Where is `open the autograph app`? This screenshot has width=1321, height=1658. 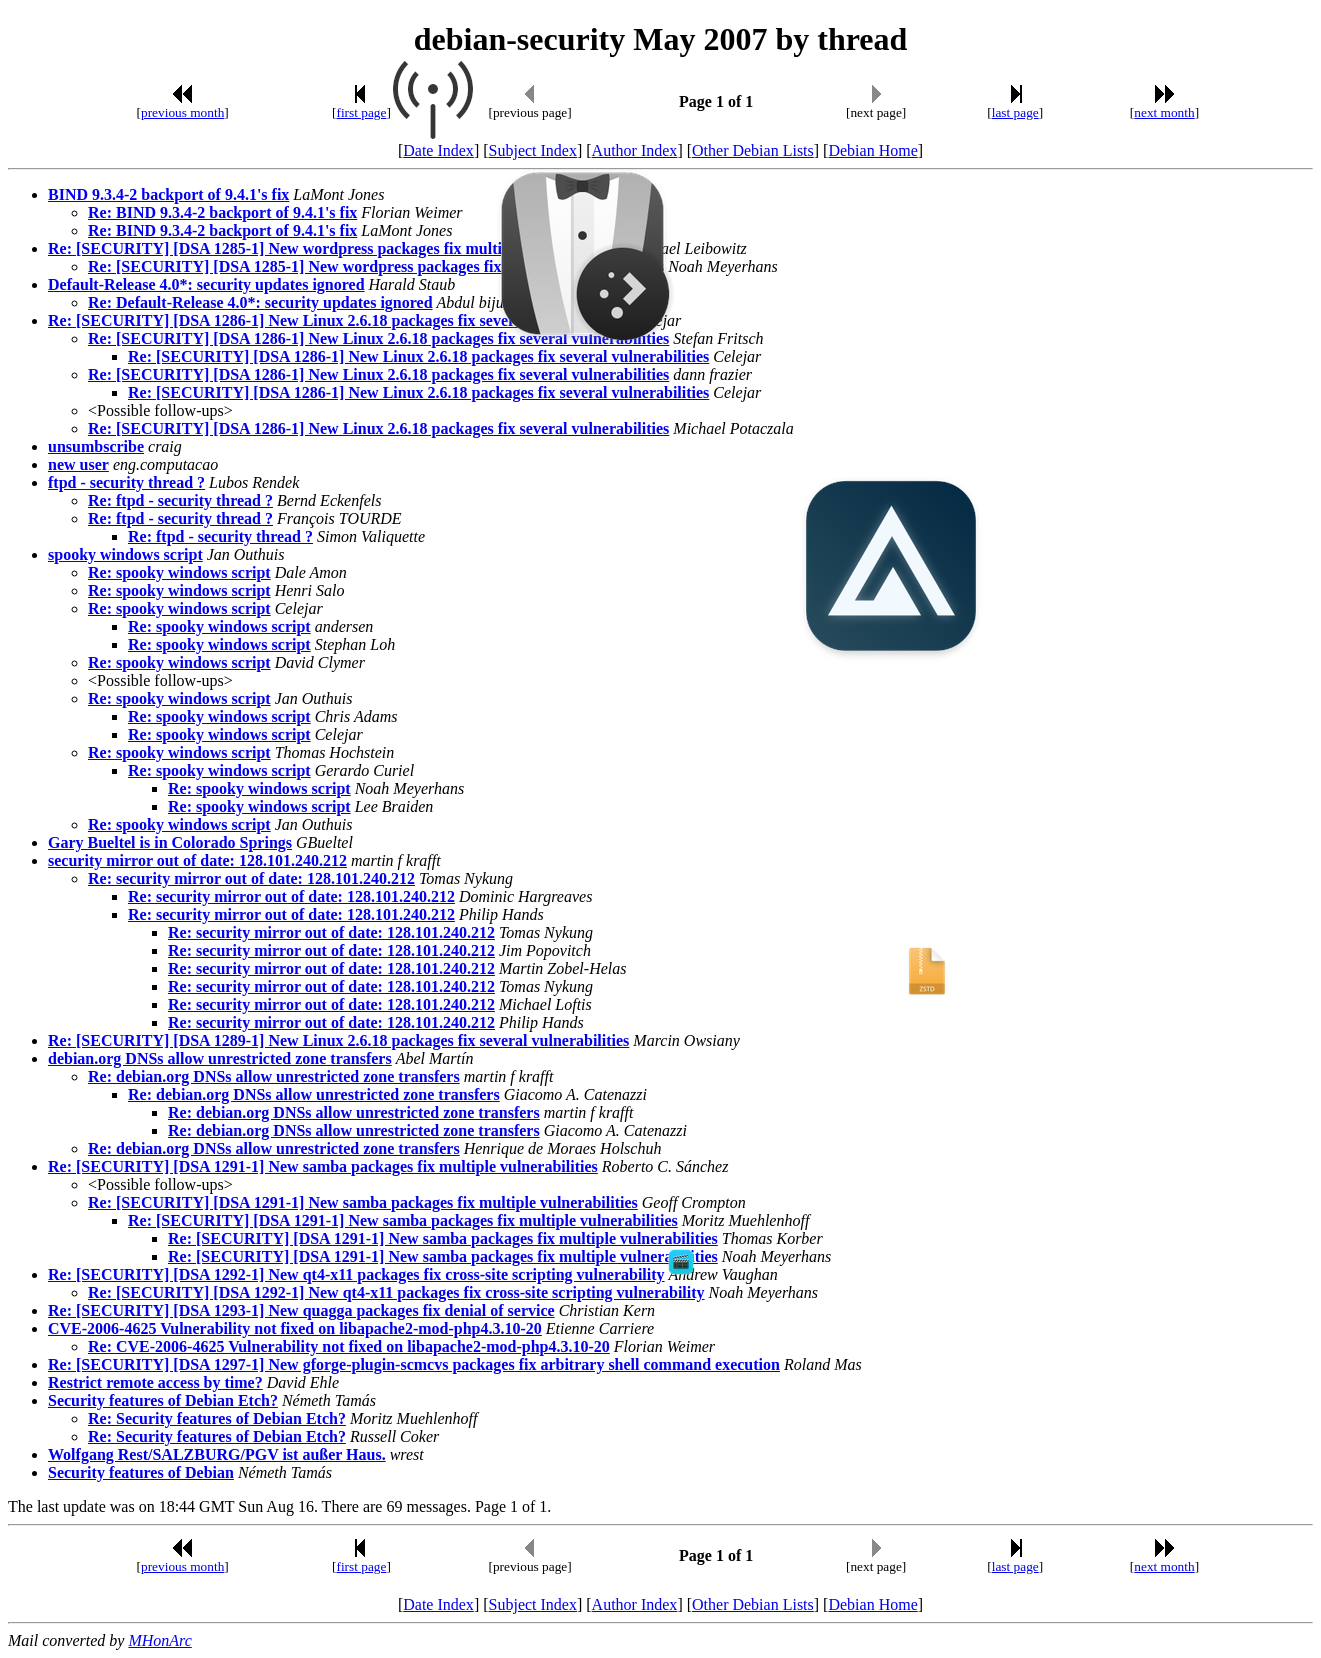
open the autograph app is located at coordinates (891, 566).